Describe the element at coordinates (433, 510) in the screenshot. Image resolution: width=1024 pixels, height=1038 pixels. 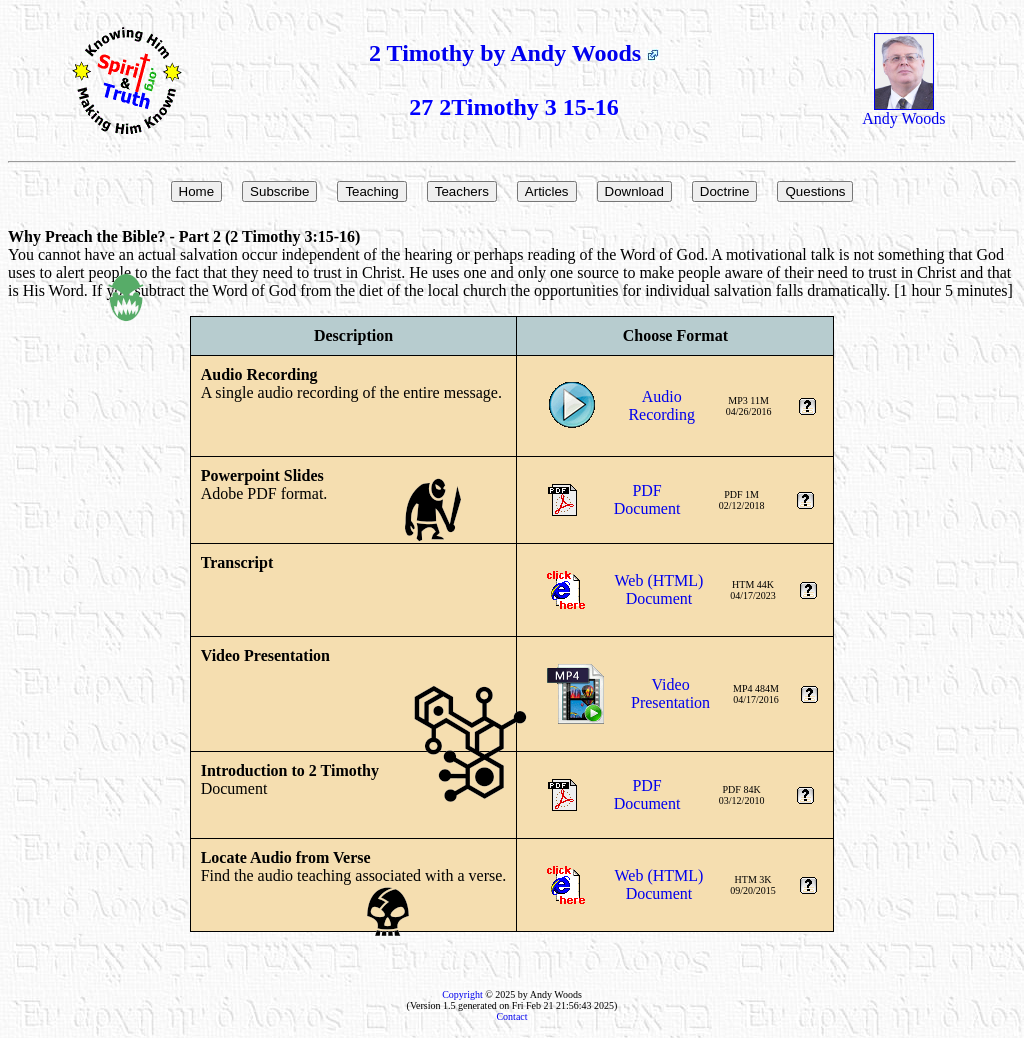
I see `enemy minion character in a game interface` at that location.